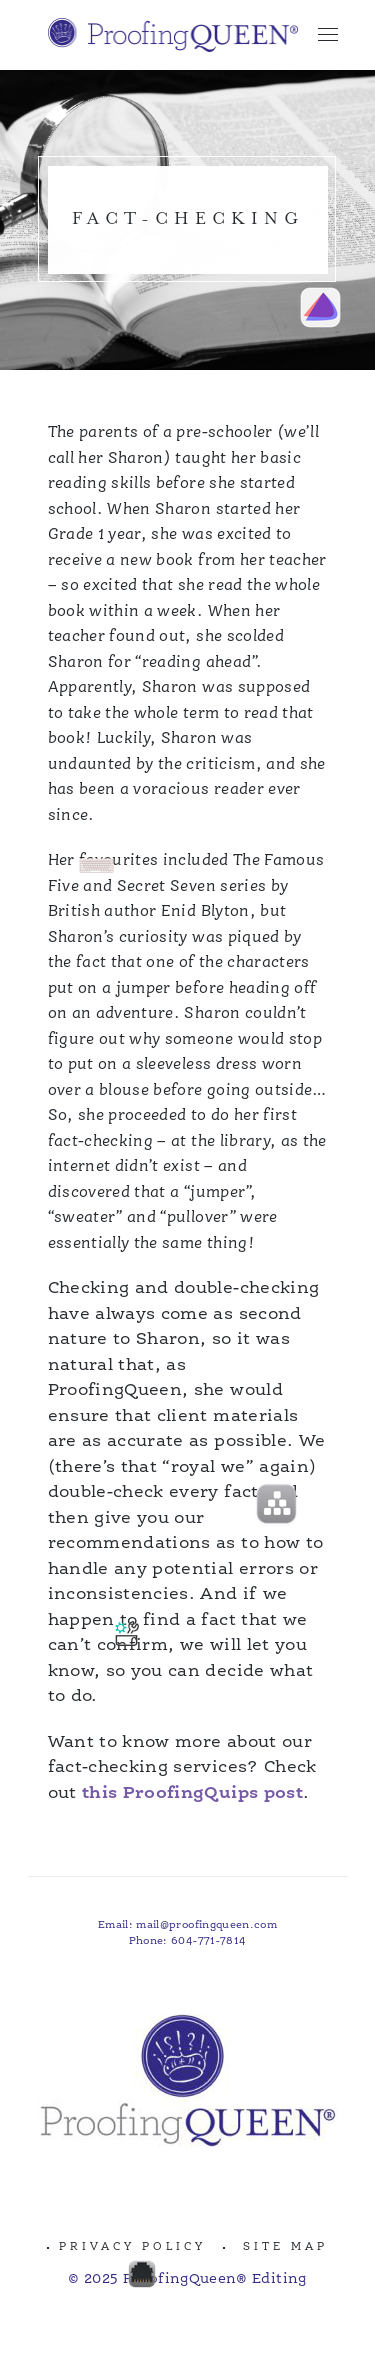  I want to click on launch endeavouros linux application, so click(320, 307).